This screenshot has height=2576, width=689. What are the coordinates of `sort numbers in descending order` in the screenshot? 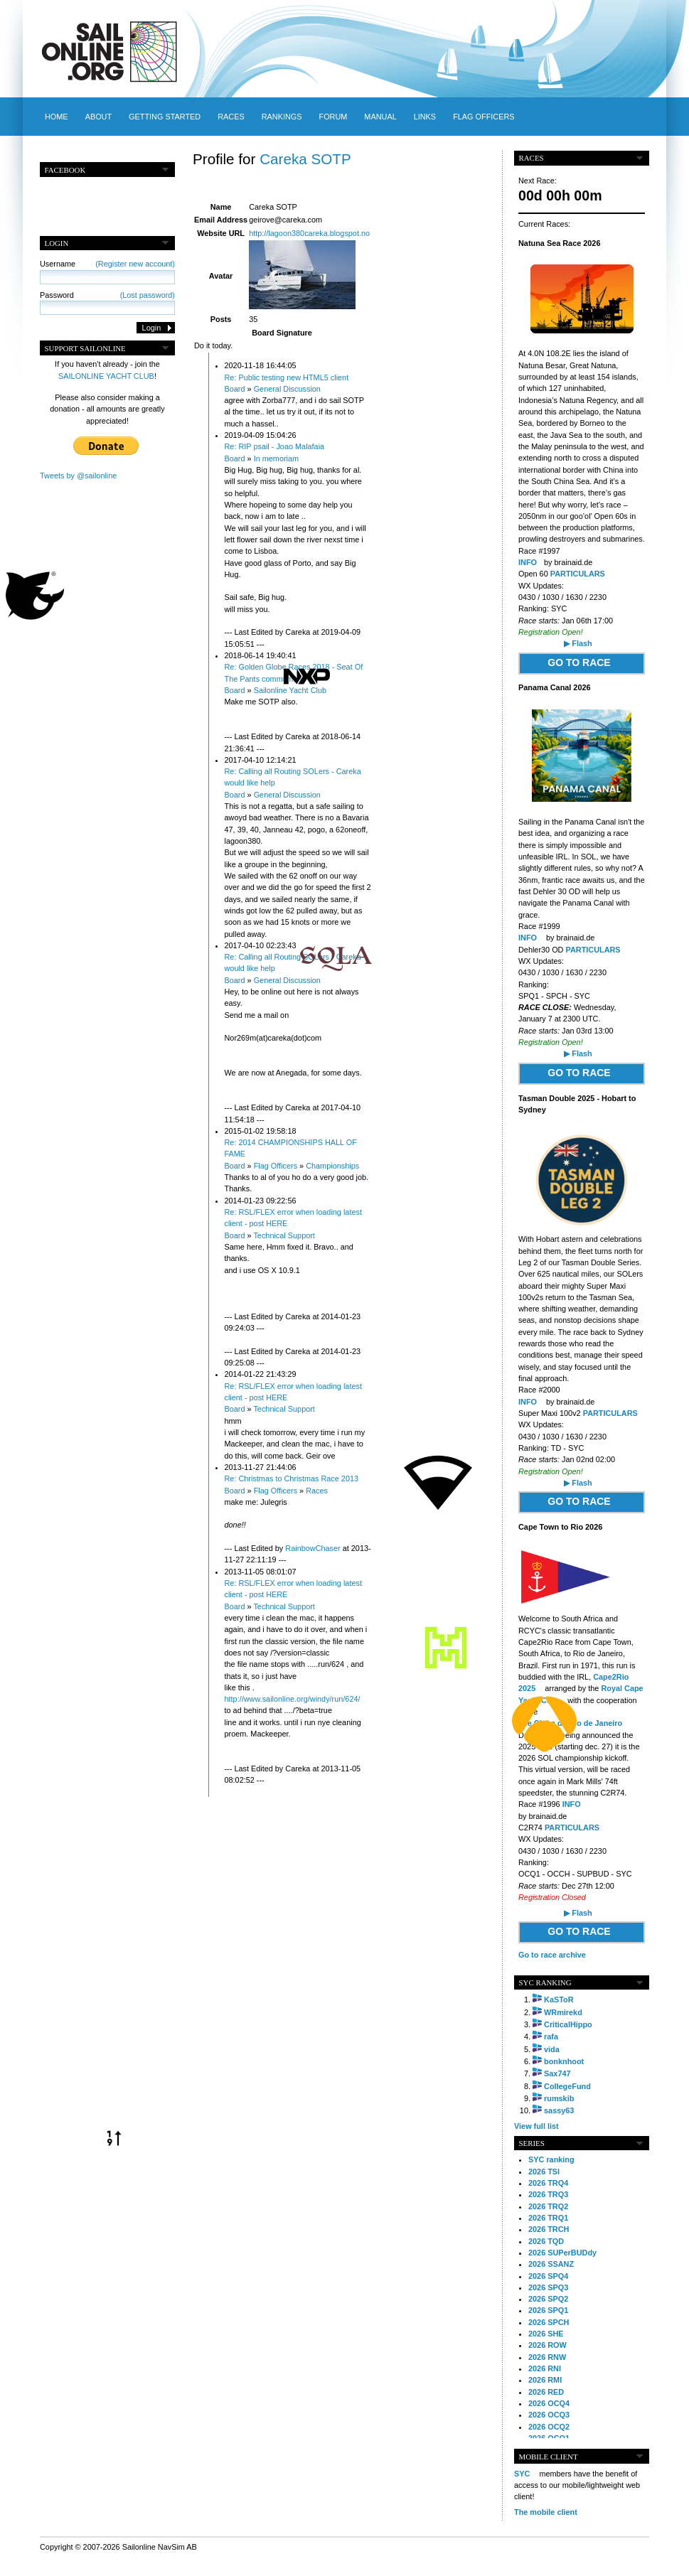 It's located at (113, 2138).